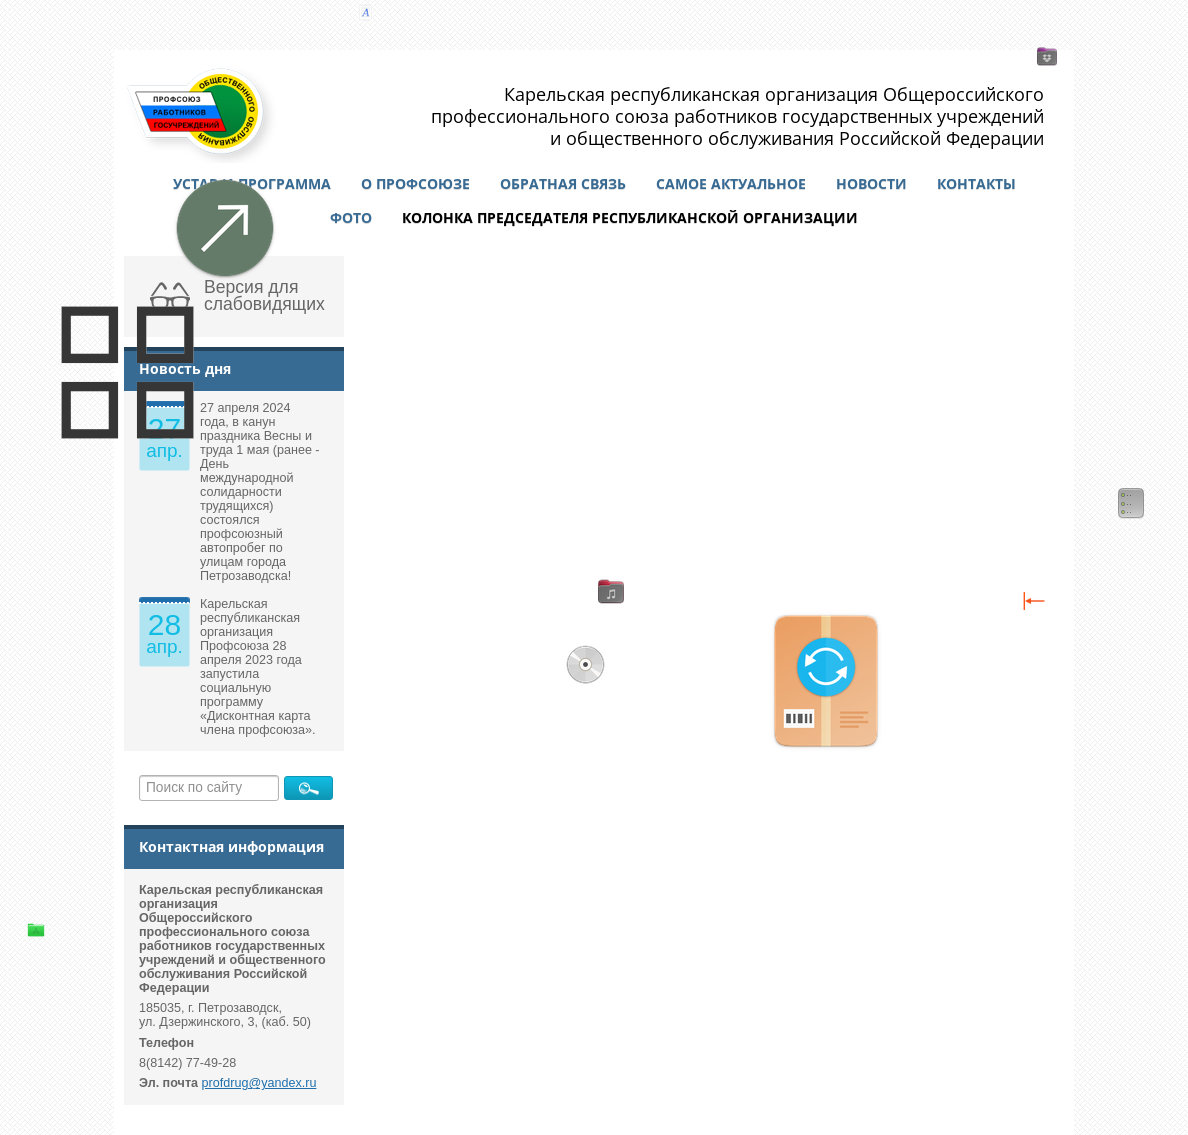  I want to click on access network server settings, so click(1131, 503).